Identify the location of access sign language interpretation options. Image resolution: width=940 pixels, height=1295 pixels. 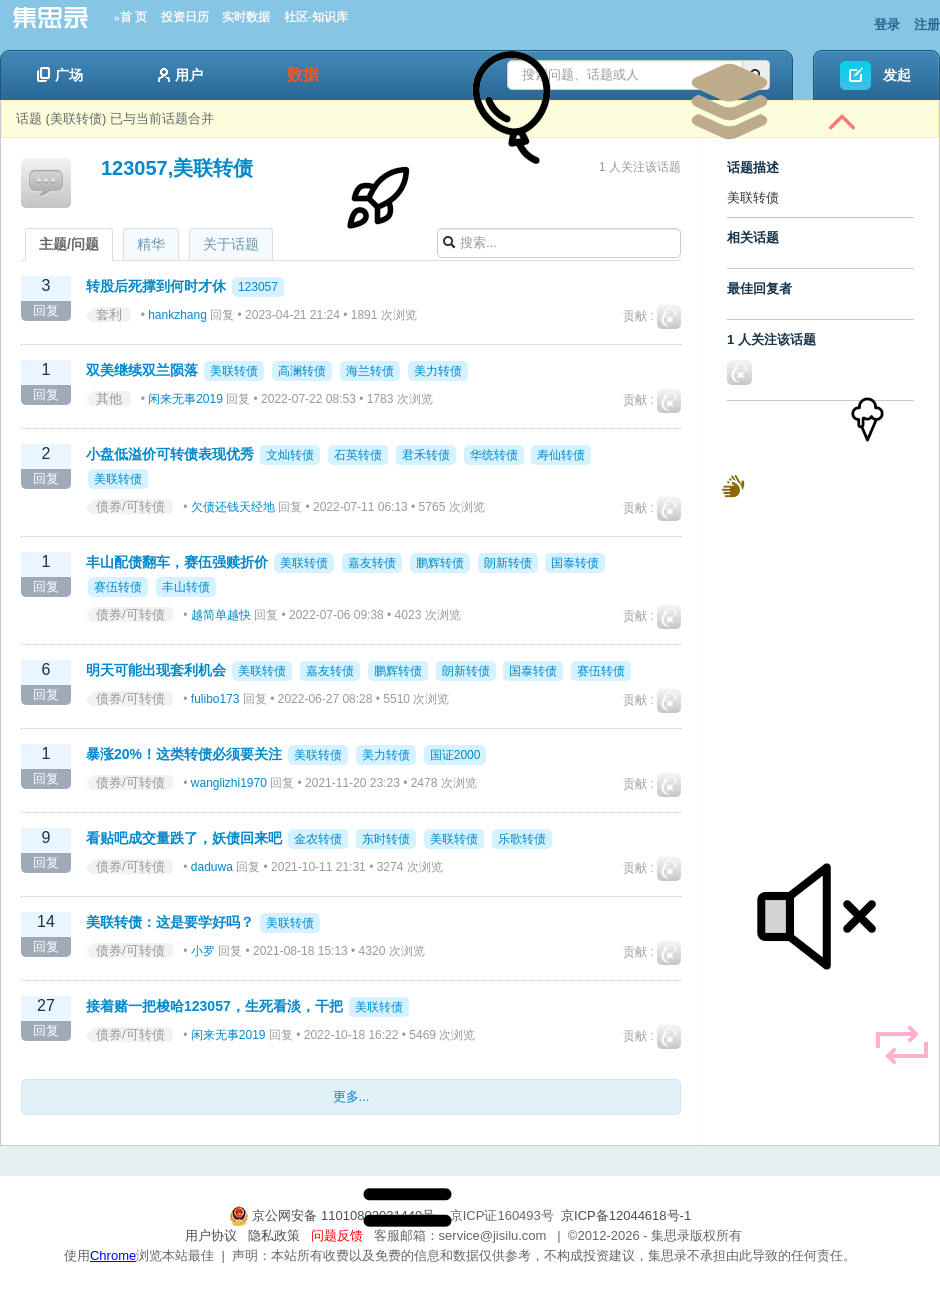
(733, 486).